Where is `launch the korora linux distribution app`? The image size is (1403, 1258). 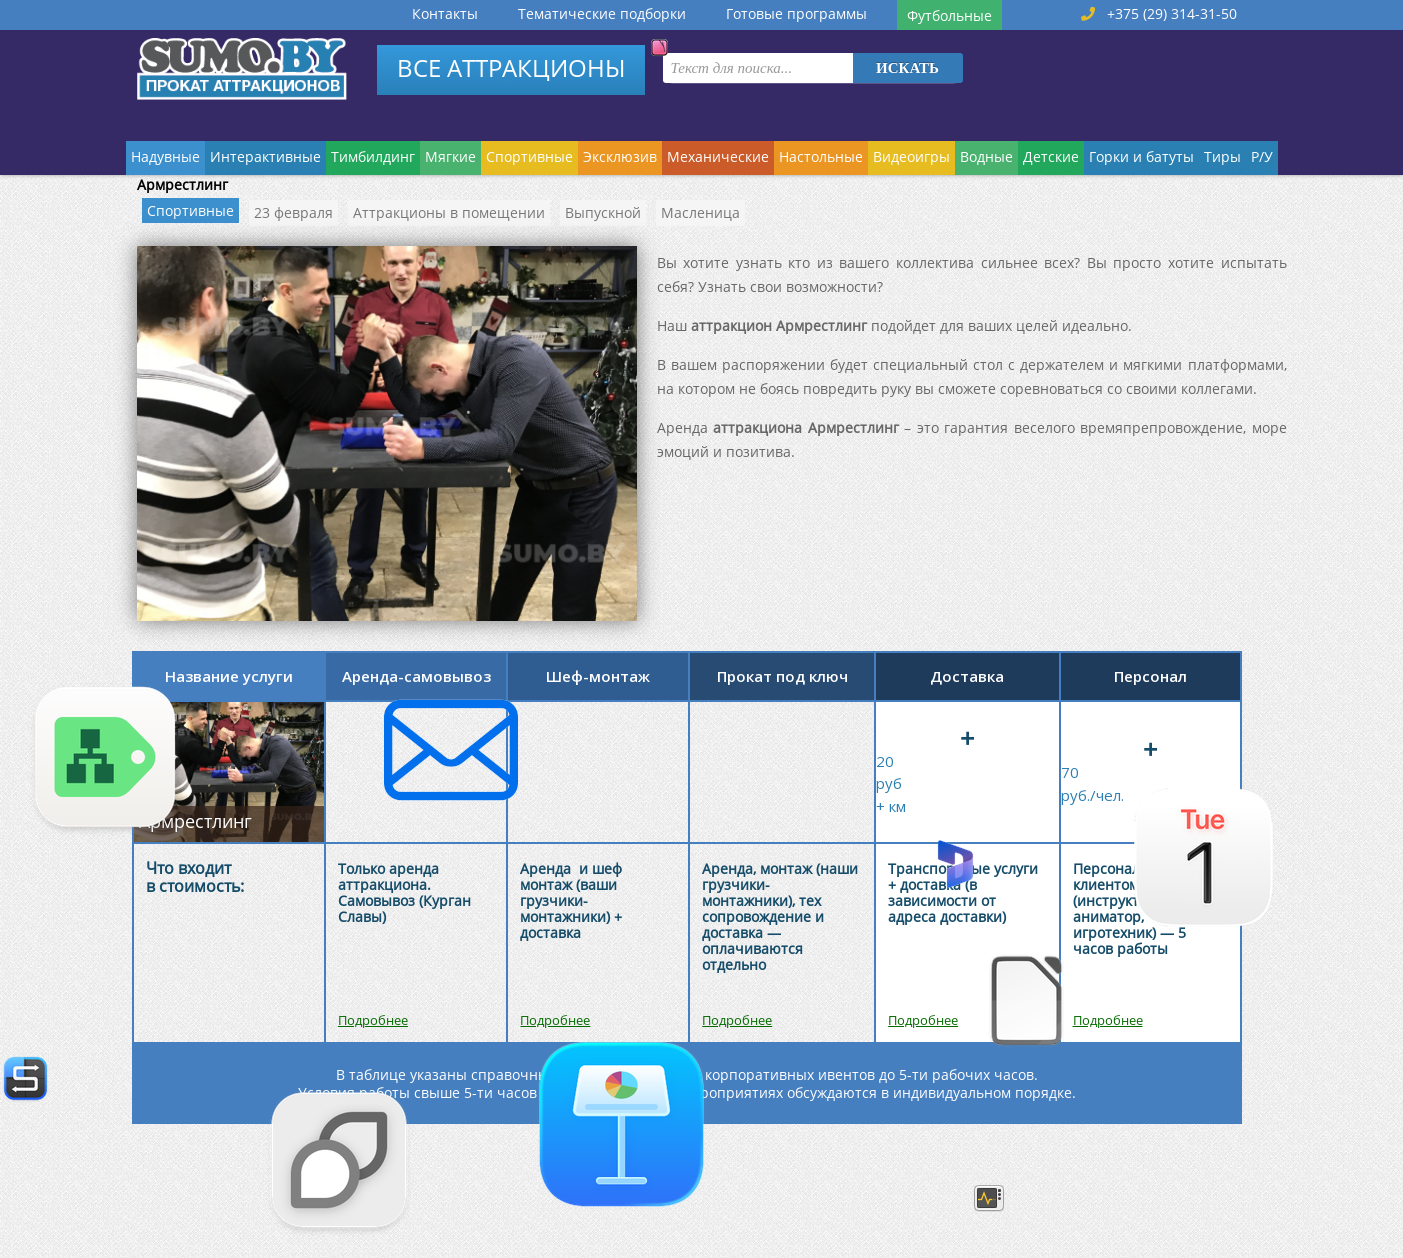
launch the korora linux distribution app is located at coordinates (339, 1160).